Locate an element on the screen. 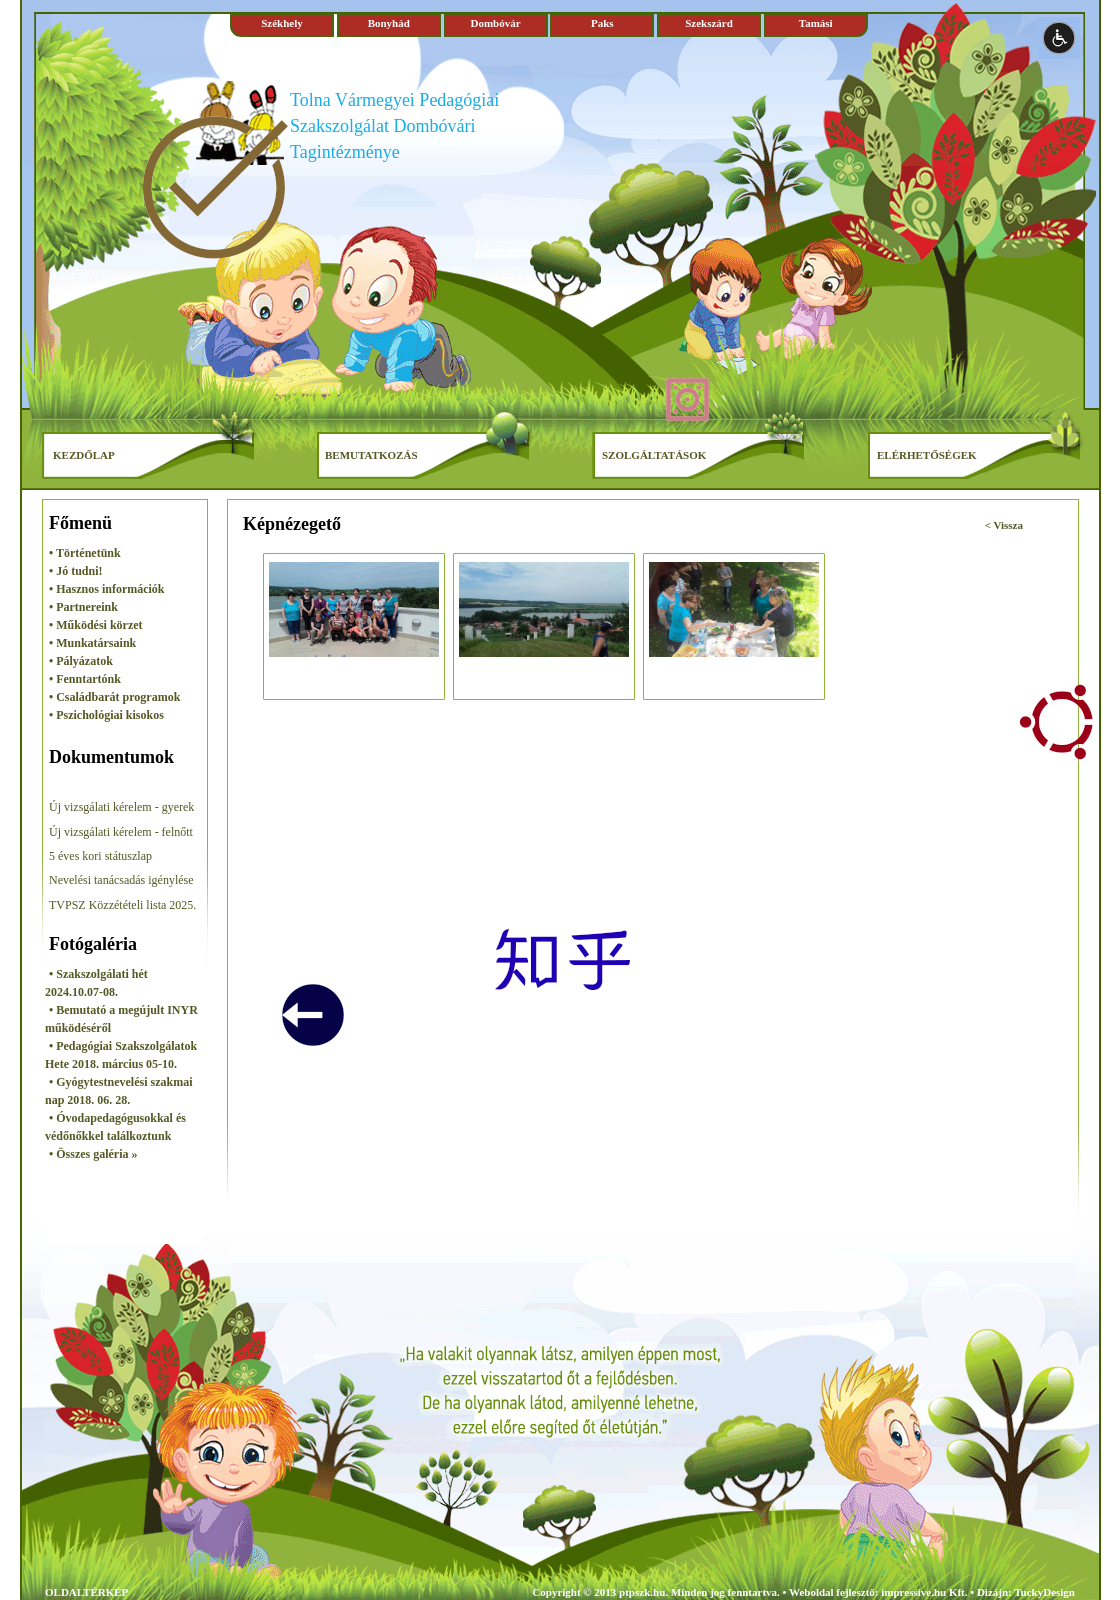 The height and width of the screenshot is (1600, 1120). audio speaker or sound output device is located at coordinates (687, 399).